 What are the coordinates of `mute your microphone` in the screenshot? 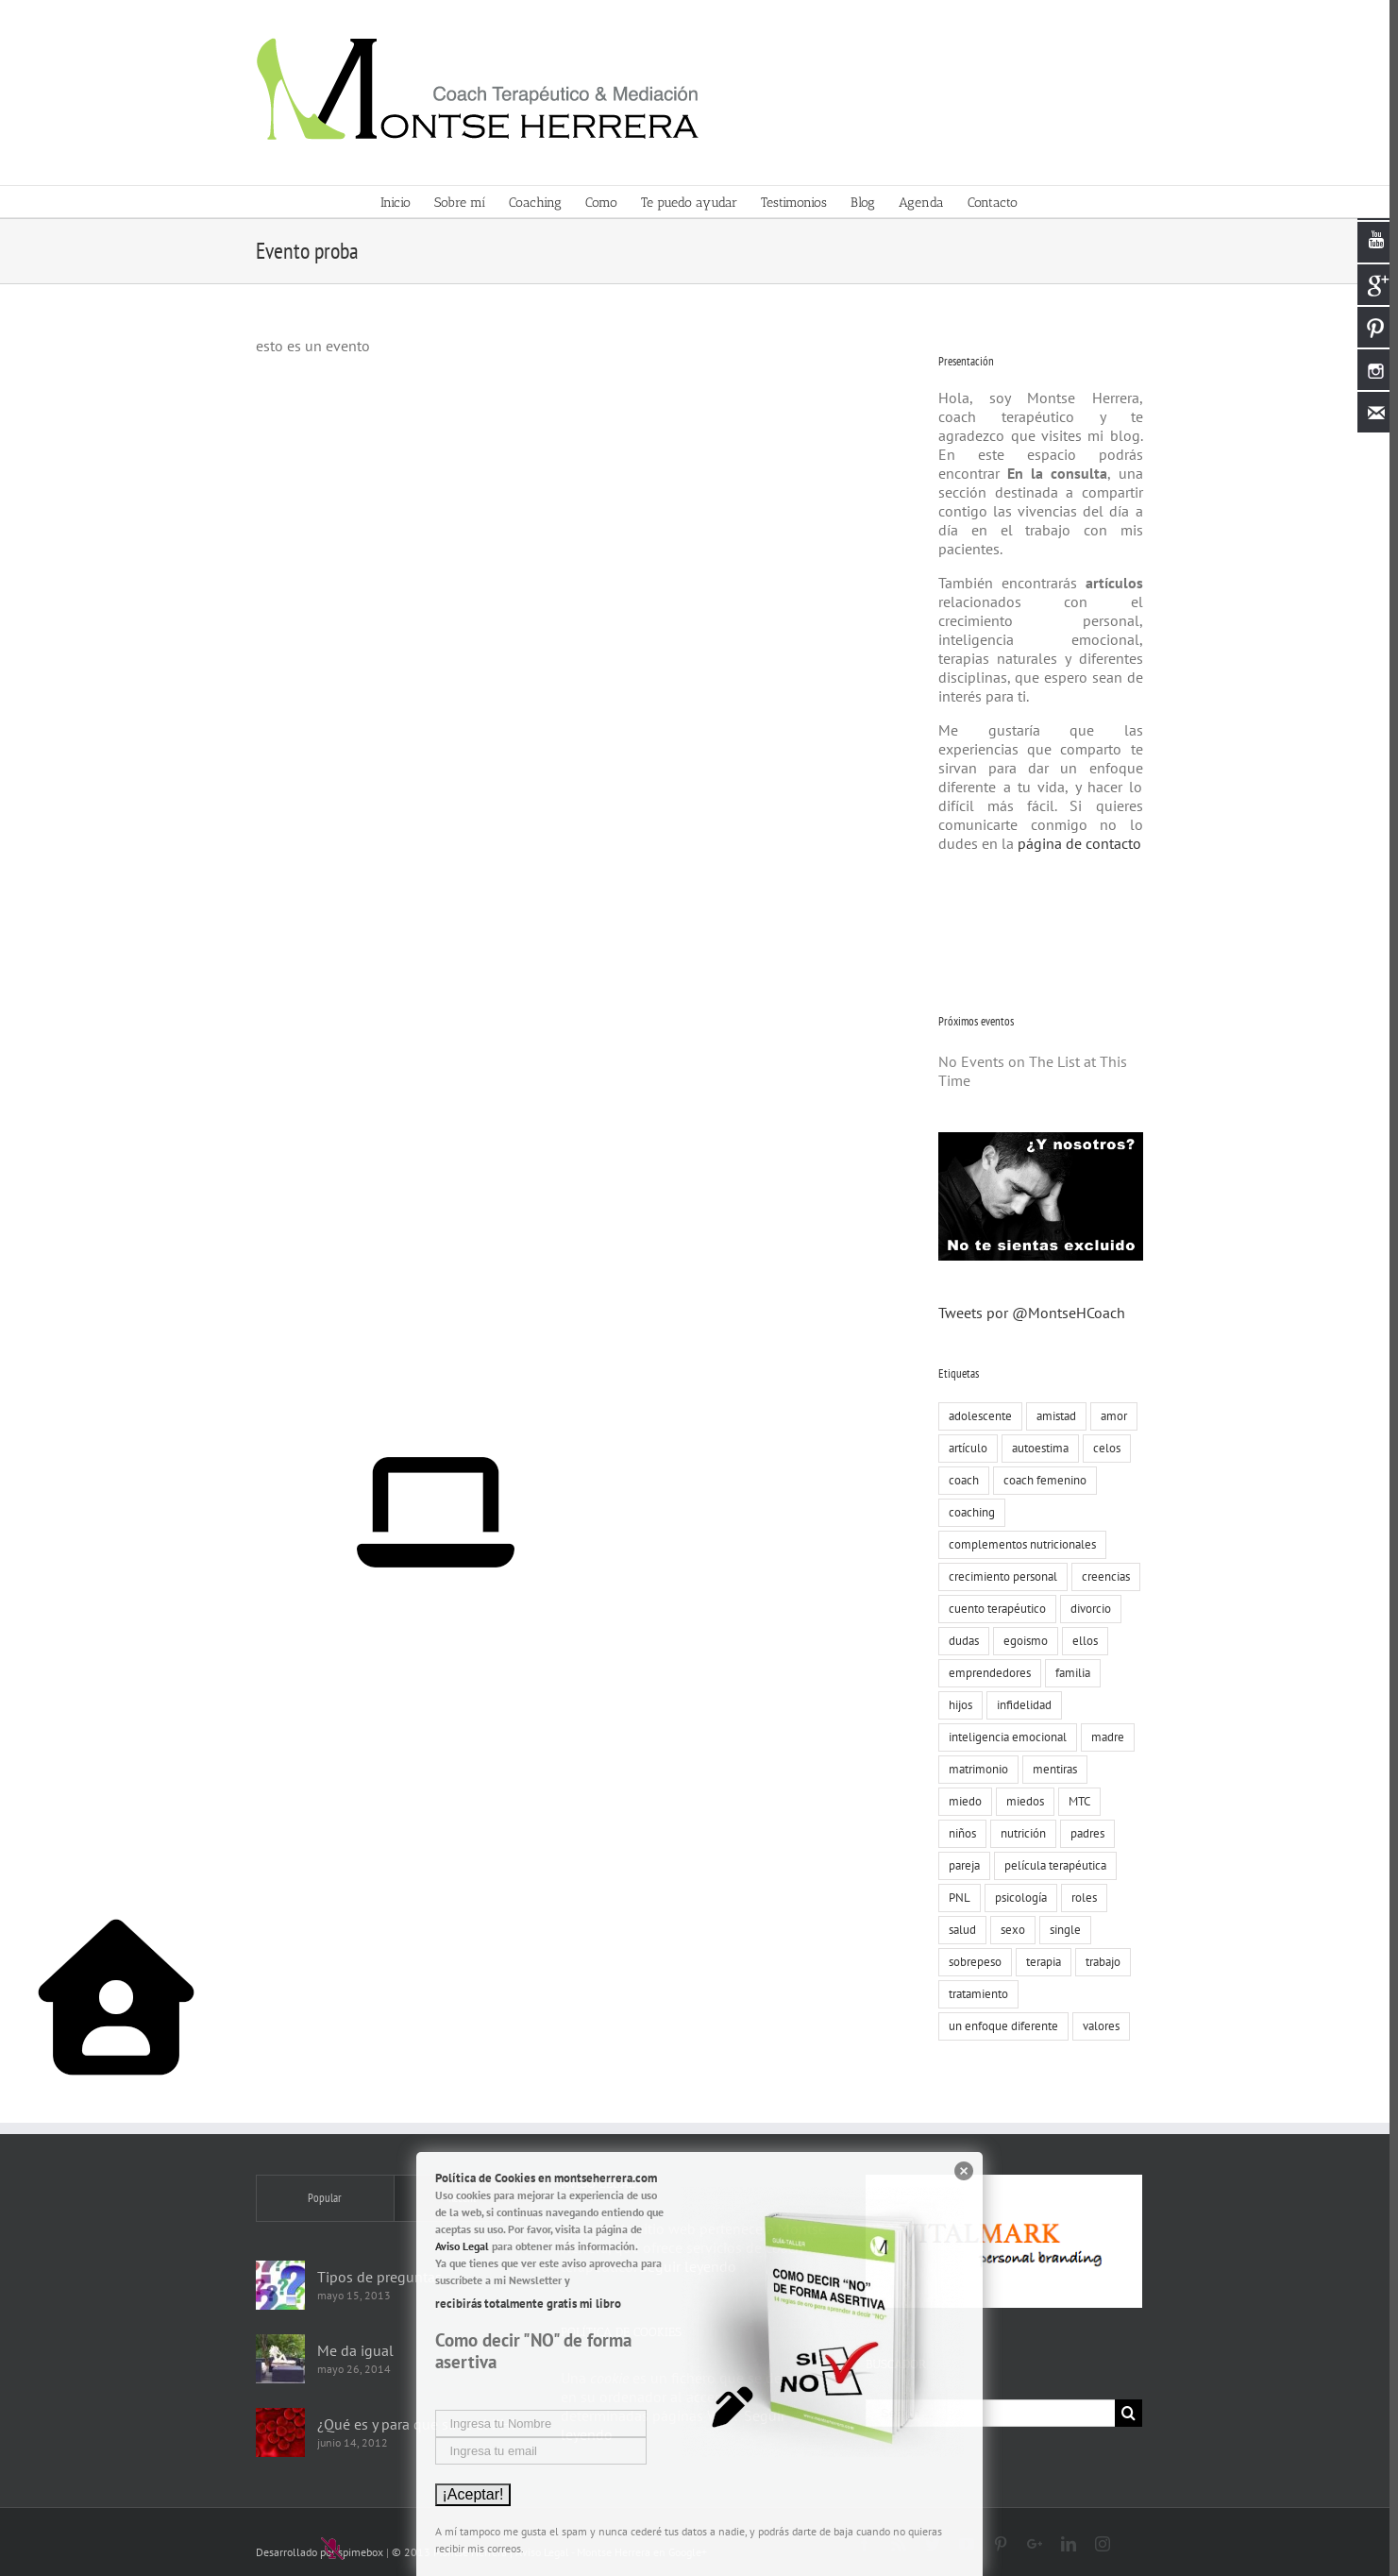 It's located at (332, 2549).